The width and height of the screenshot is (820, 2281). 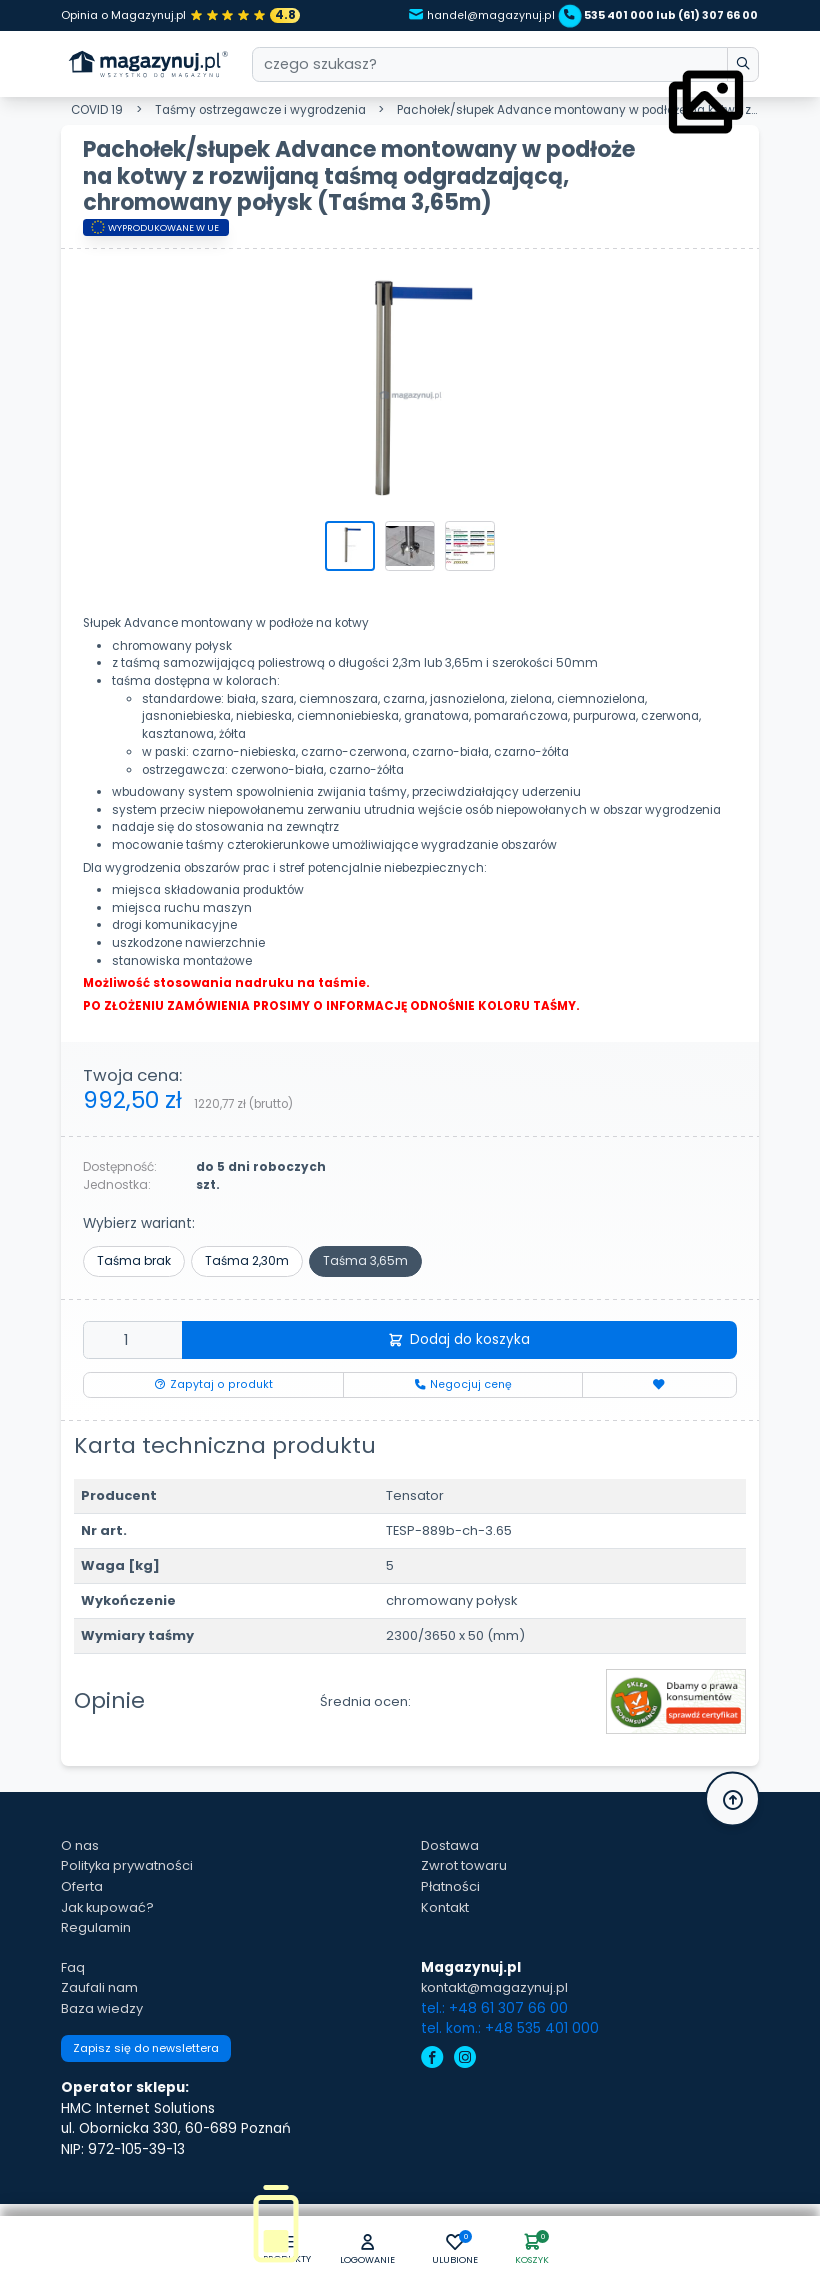 I want to click on view photo gallery, so click(x=706, y=102).